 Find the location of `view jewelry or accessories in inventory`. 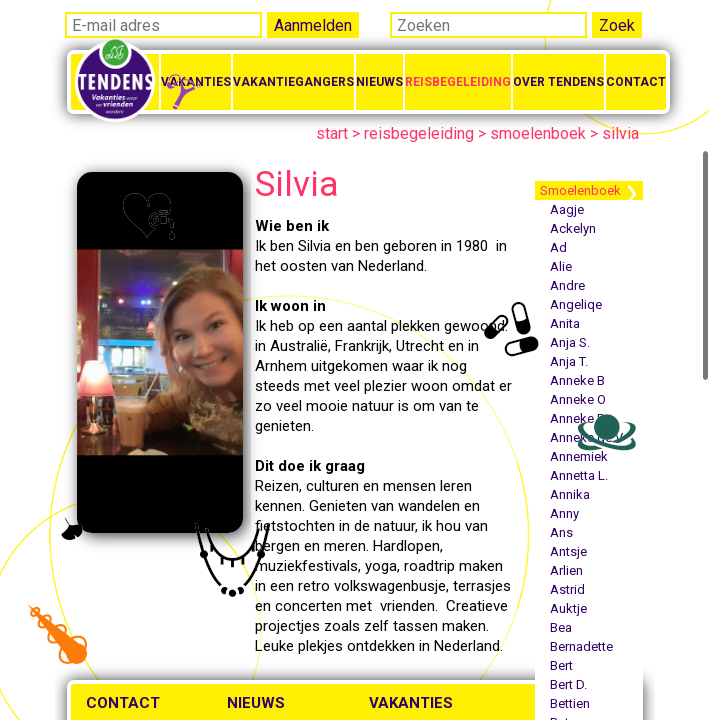

view jewelry or accessories in inventory is located at coordinates (232, 559).